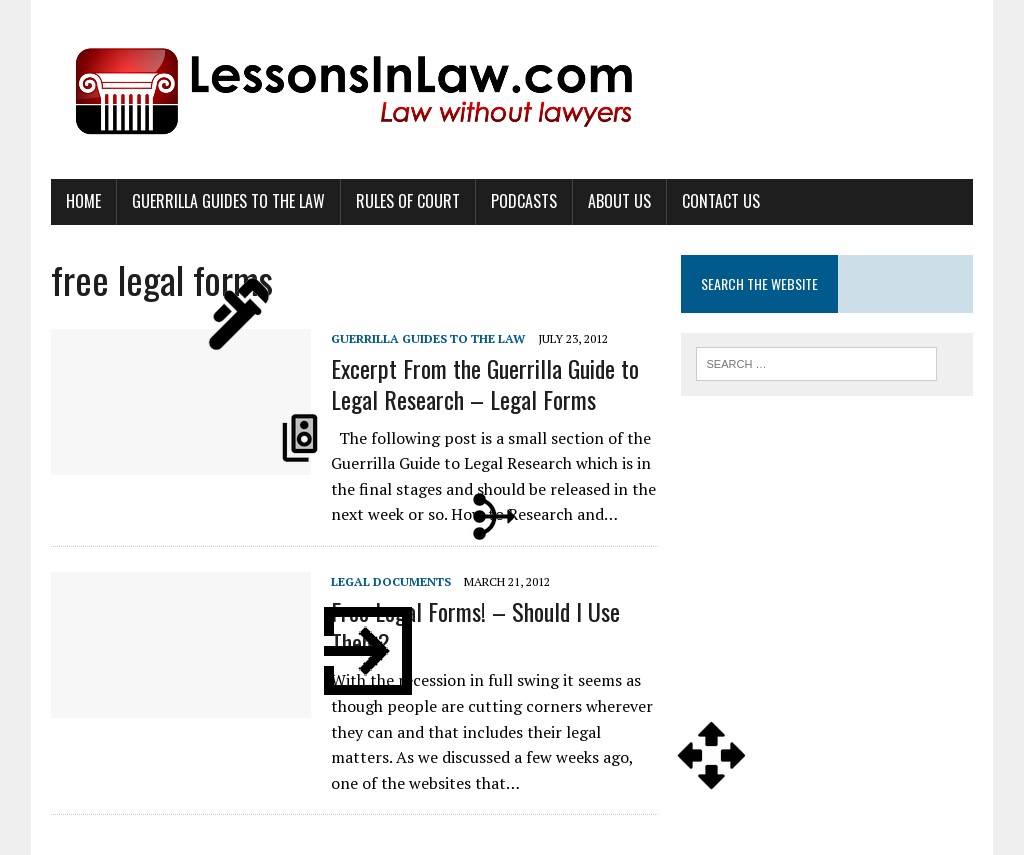  What do you see at coordinates (494, 516) in the screenshot?
I see `manage ad mediation settings` at bounding box center [494, 516].